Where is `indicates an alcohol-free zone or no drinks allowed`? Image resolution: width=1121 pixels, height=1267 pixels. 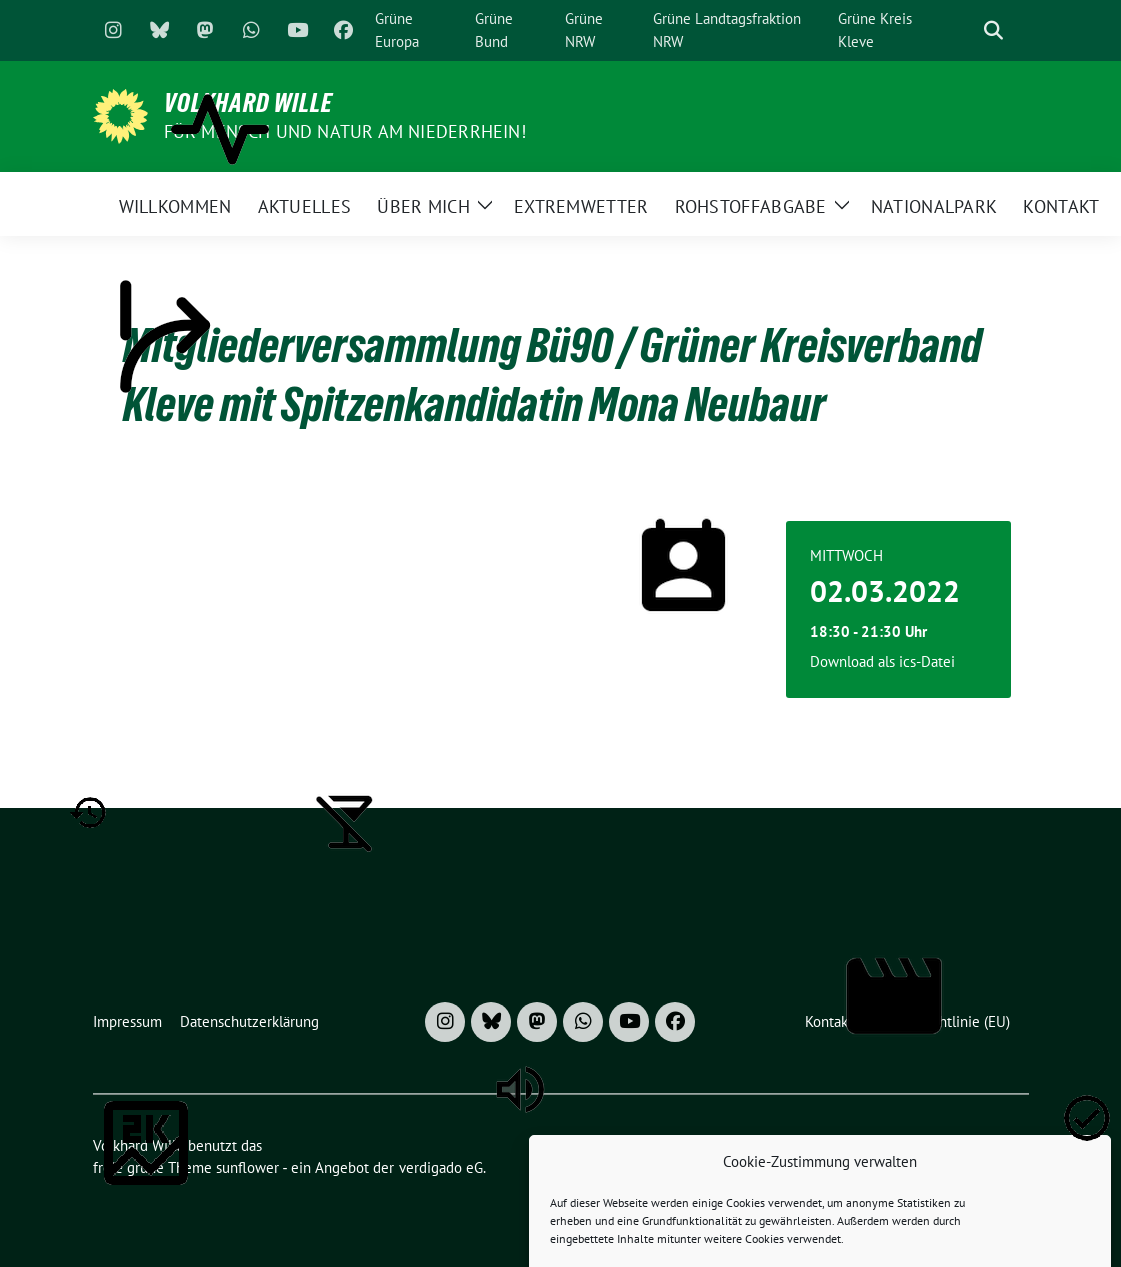
indicates an alcohol-free zone or no drinks allowed is located at coordinates (346, 822).